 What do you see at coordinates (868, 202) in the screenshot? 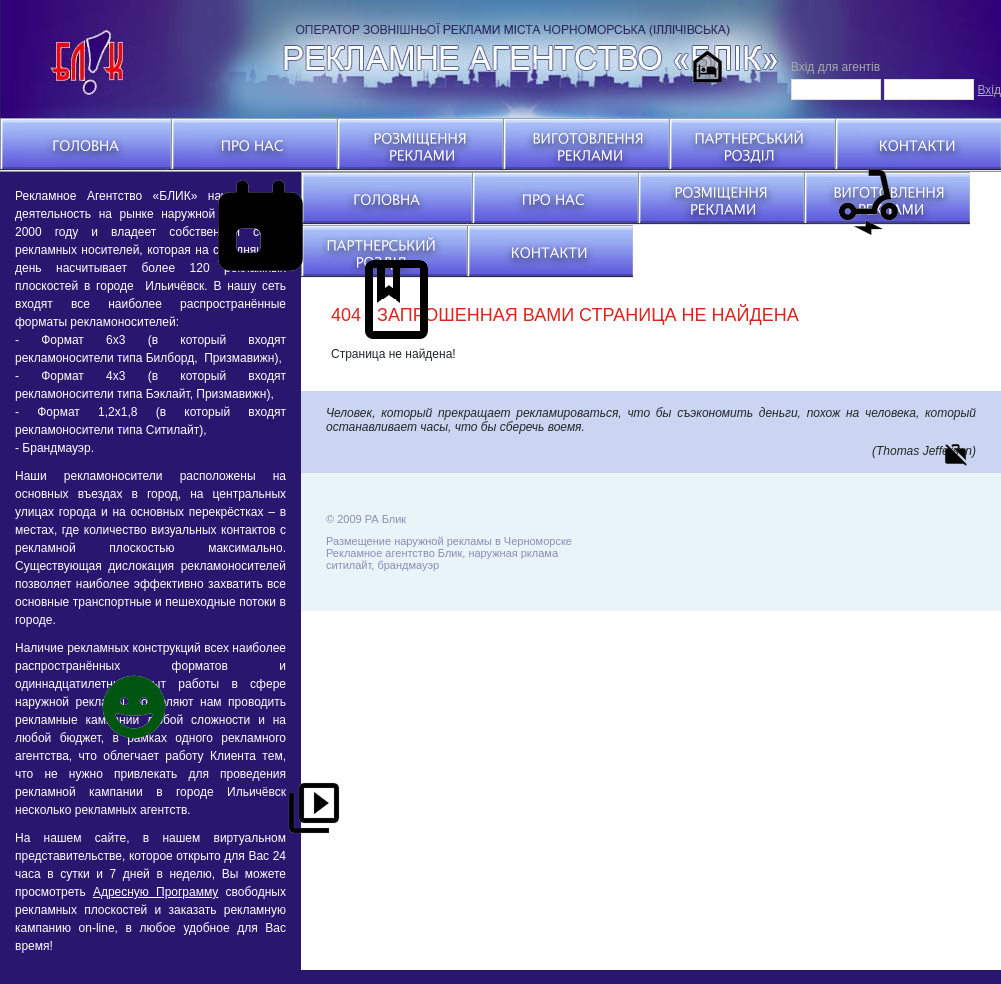
I see `select electric scooter as transportation mode` at bounding box center [868, 202].